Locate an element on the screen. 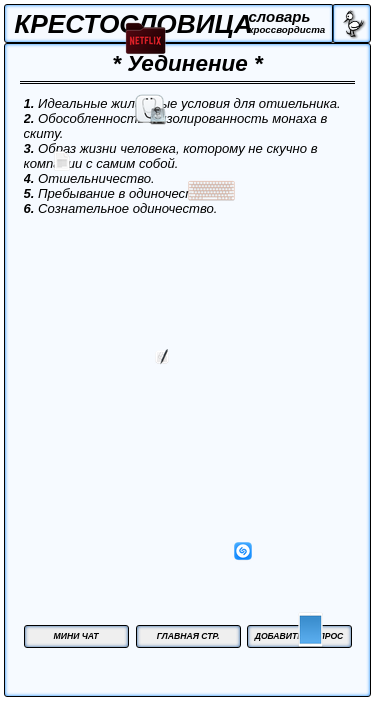 The width and height of the screenshot is (375, 720). connect to a bluetooth keyboard is located at coordinates (211, 190).